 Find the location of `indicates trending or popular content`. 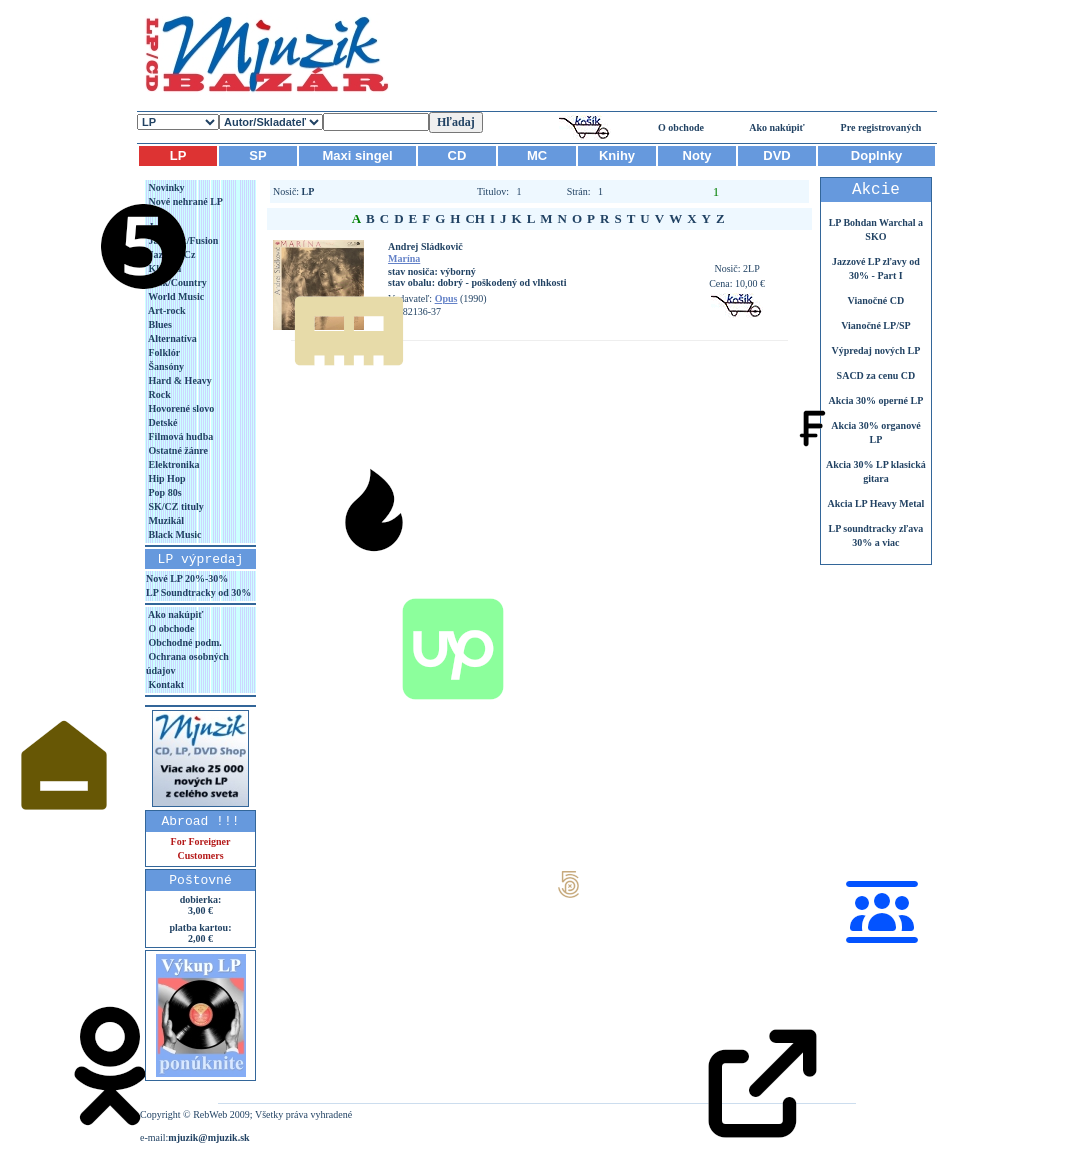

indicates trending or popular content is located at coordinates (374, 509).